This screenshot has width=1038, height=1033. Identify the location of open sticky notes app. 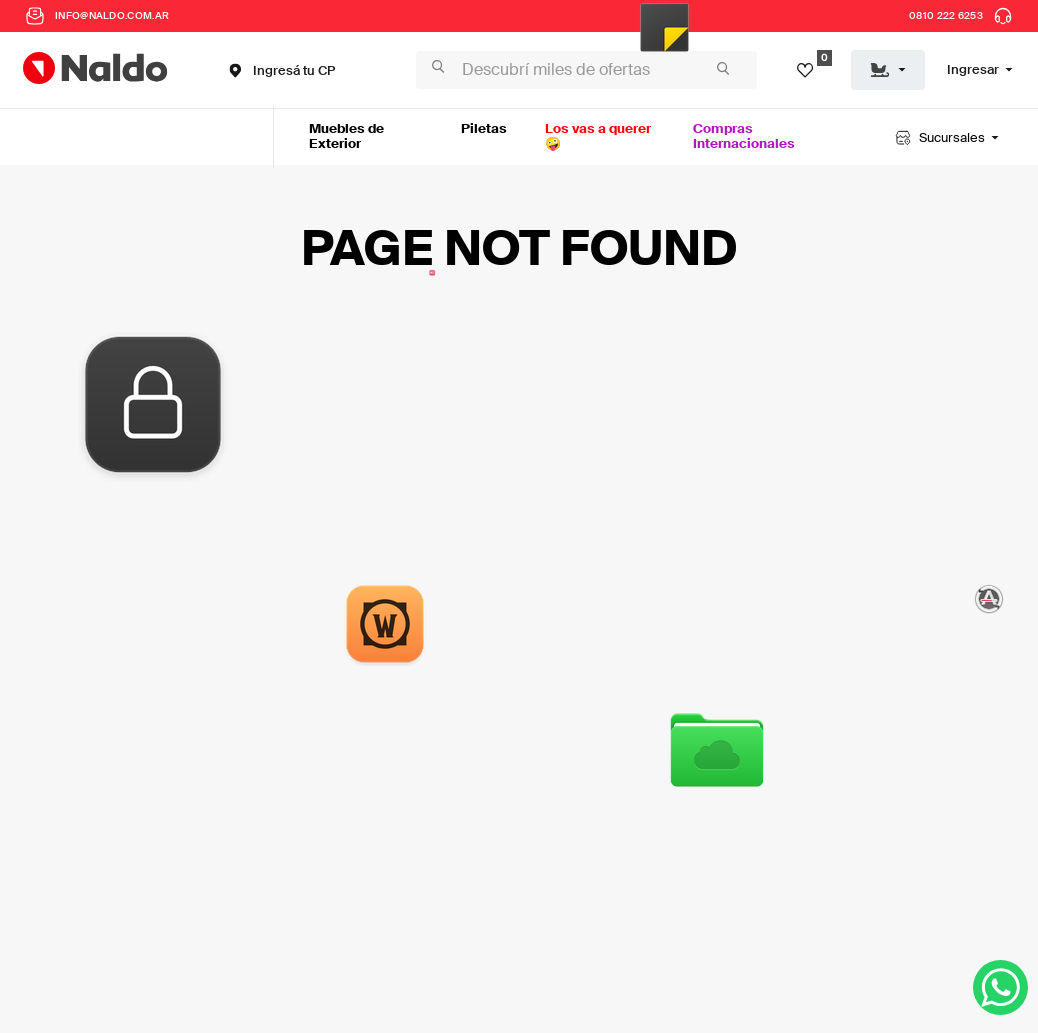
(664, 27).